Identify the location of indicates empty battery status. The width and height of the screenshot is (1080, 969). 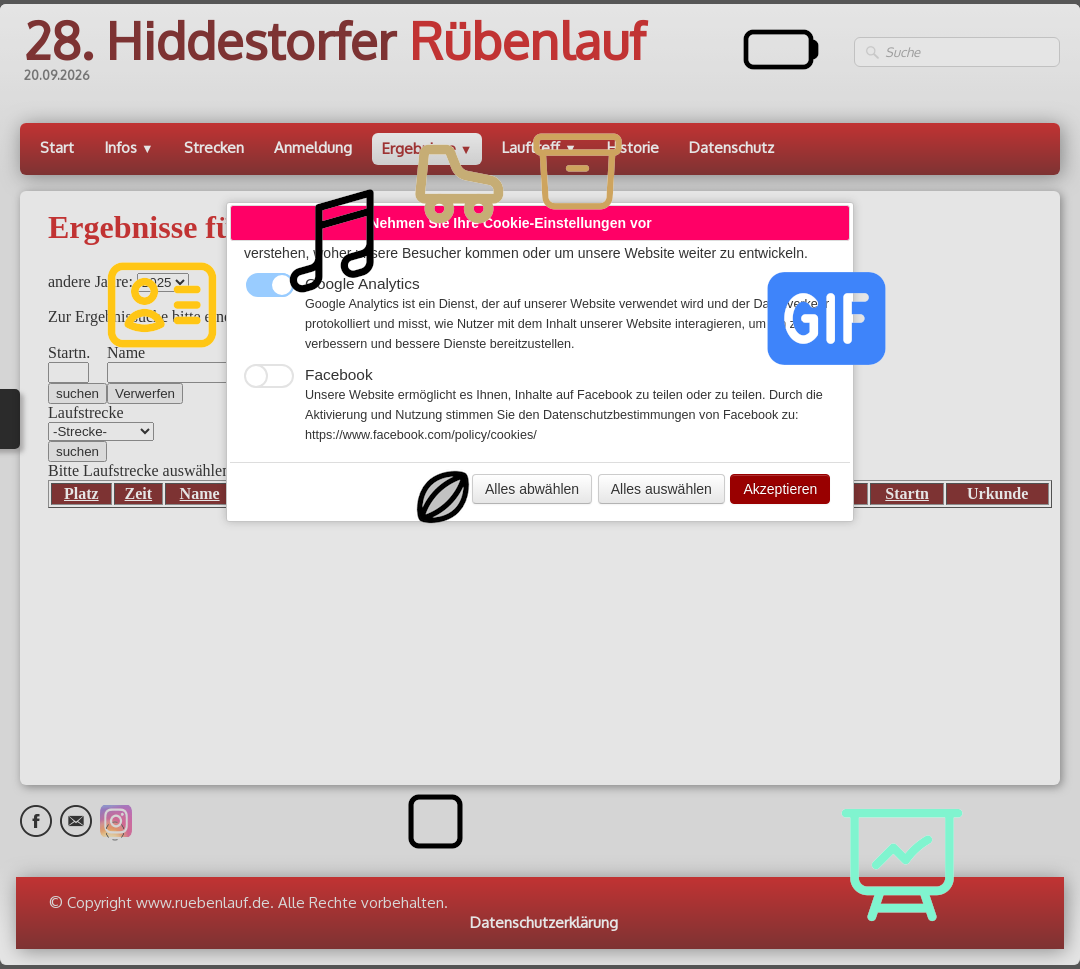
(781, 47).